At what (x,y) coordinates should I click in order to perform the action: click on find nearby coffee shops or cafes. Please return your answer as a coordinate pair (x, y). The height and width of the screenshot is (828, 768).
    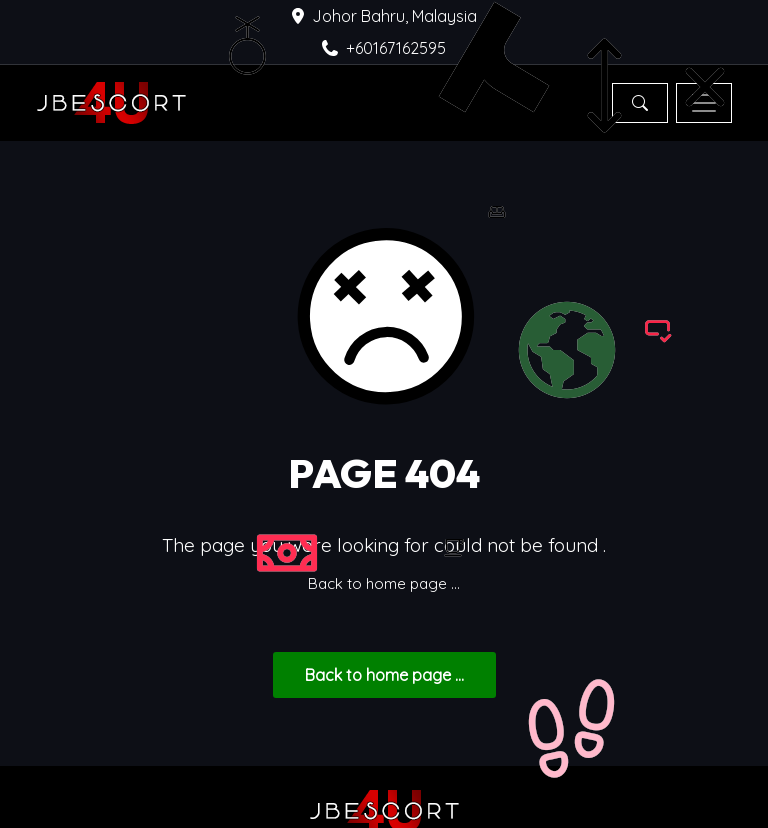
    Looking at the image, I should click on (454, 548).